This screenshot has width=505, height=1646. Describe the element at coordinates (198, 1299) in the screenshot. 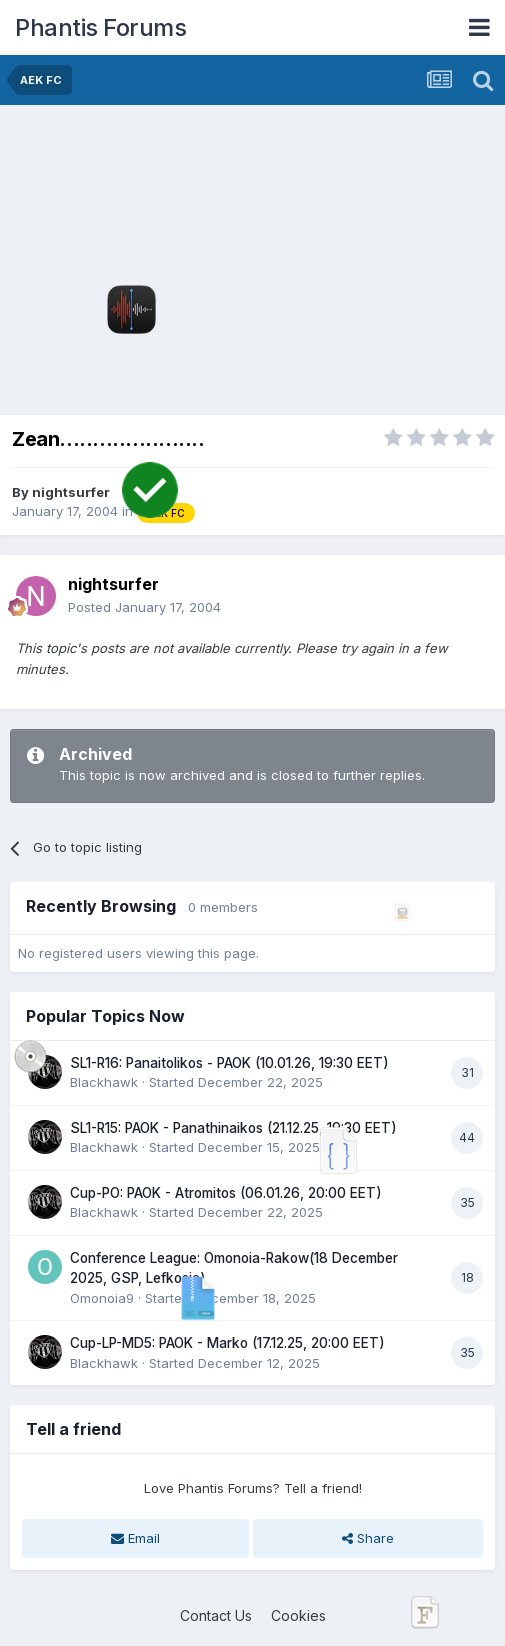

I see `a VirtualBox virtual machine disk file` at that location.